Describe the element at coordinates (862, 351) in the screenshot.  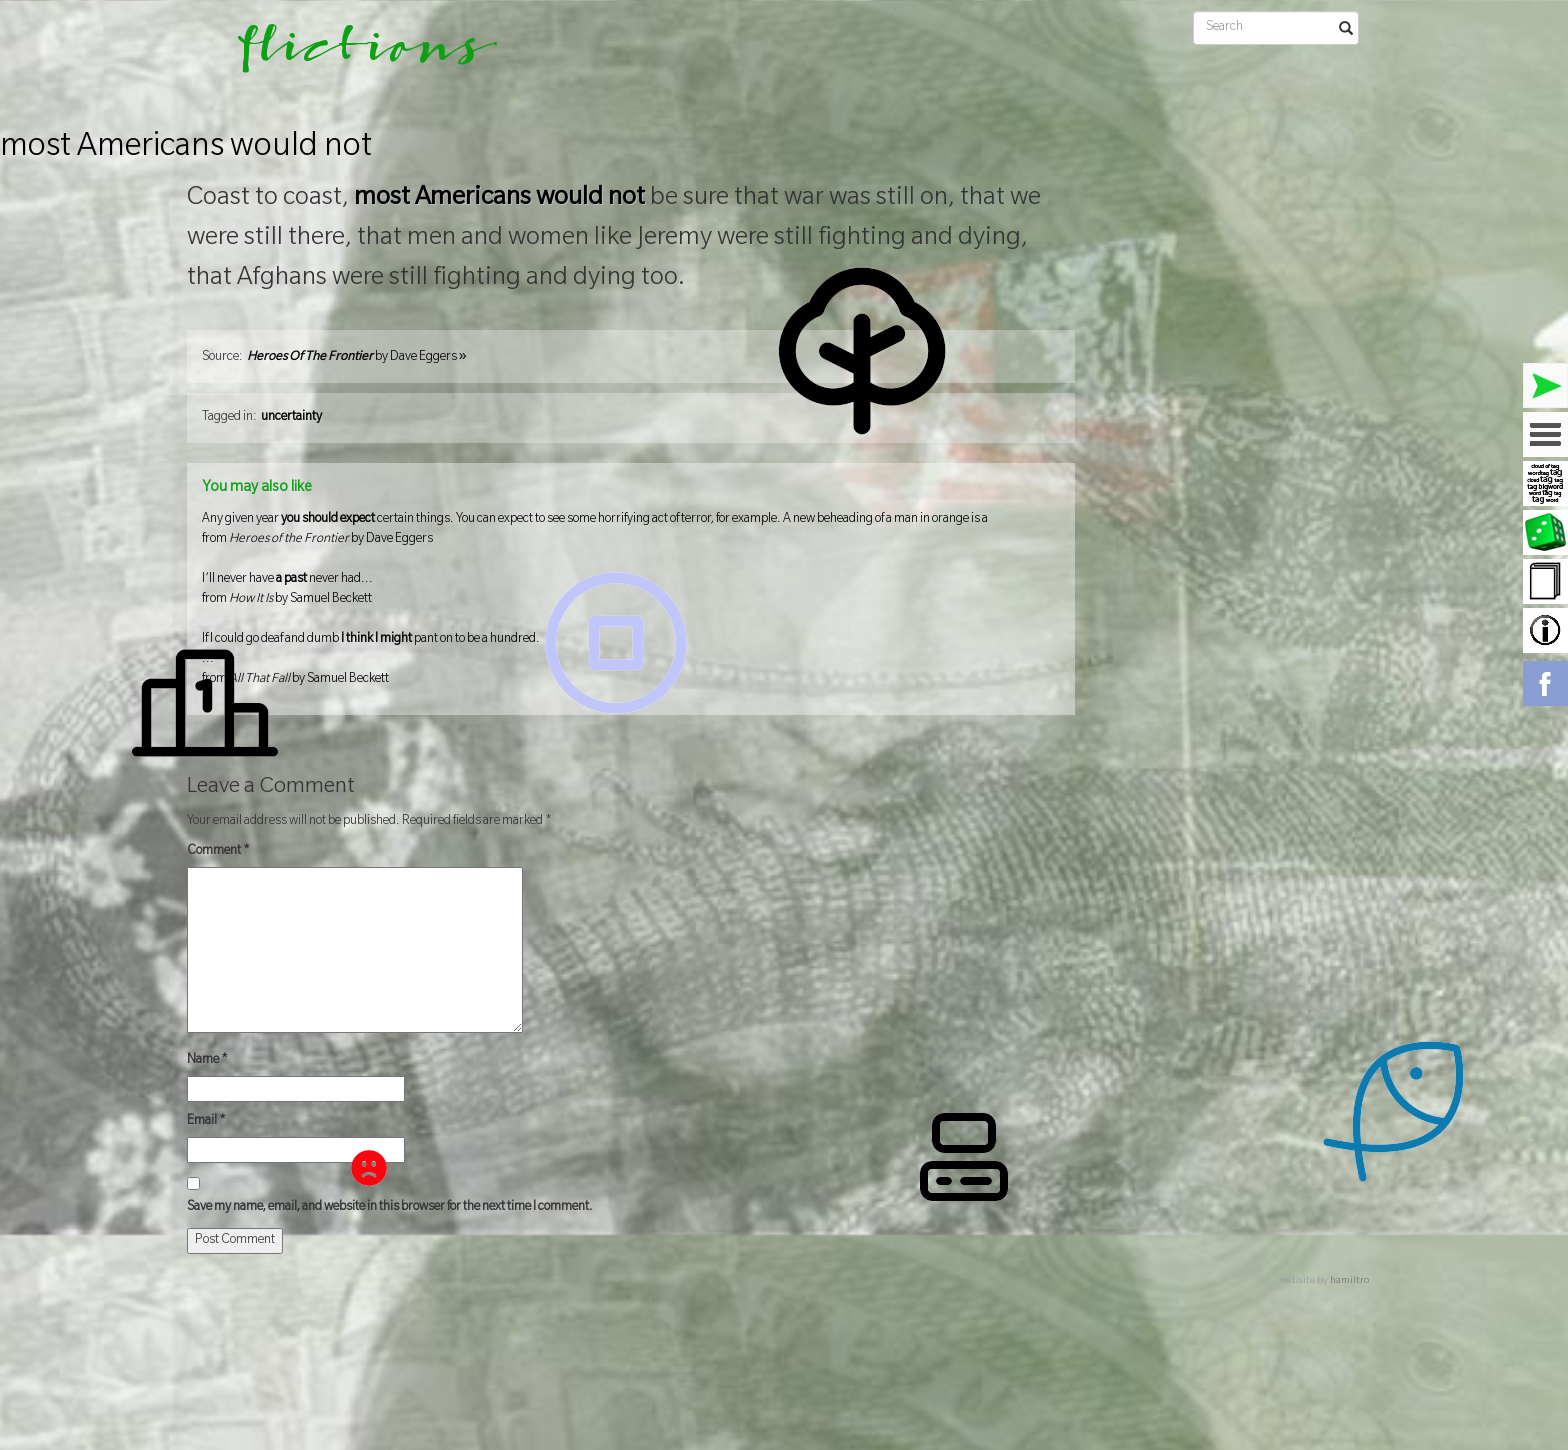
I see `access nature or outdoor-related content` at that location.